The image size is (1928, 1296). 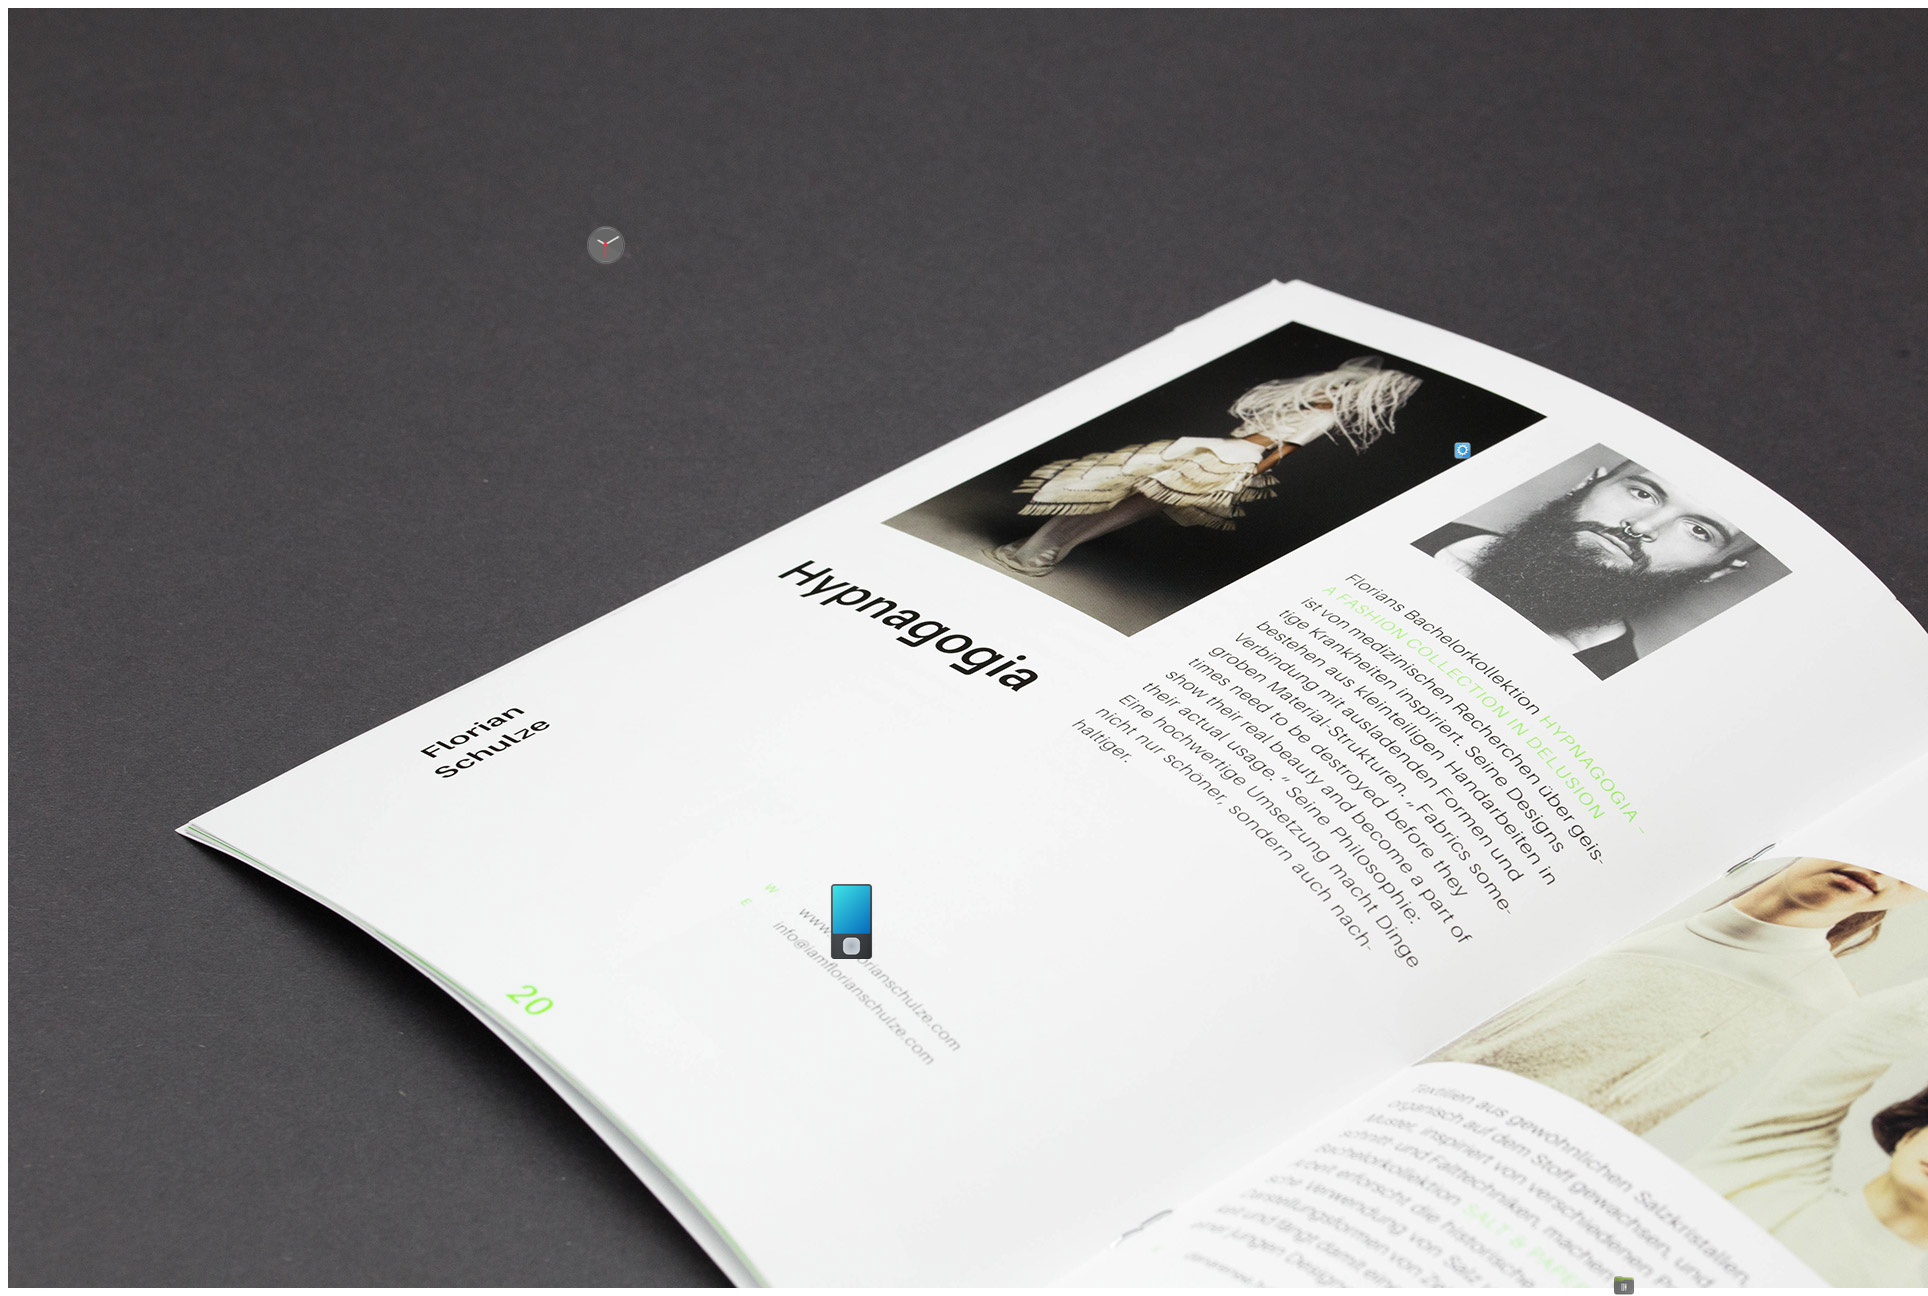 What do you see at coordinates (1462, 450) in the screenshot?
I see `open default applications settings` at bounding box center [1462, 450].